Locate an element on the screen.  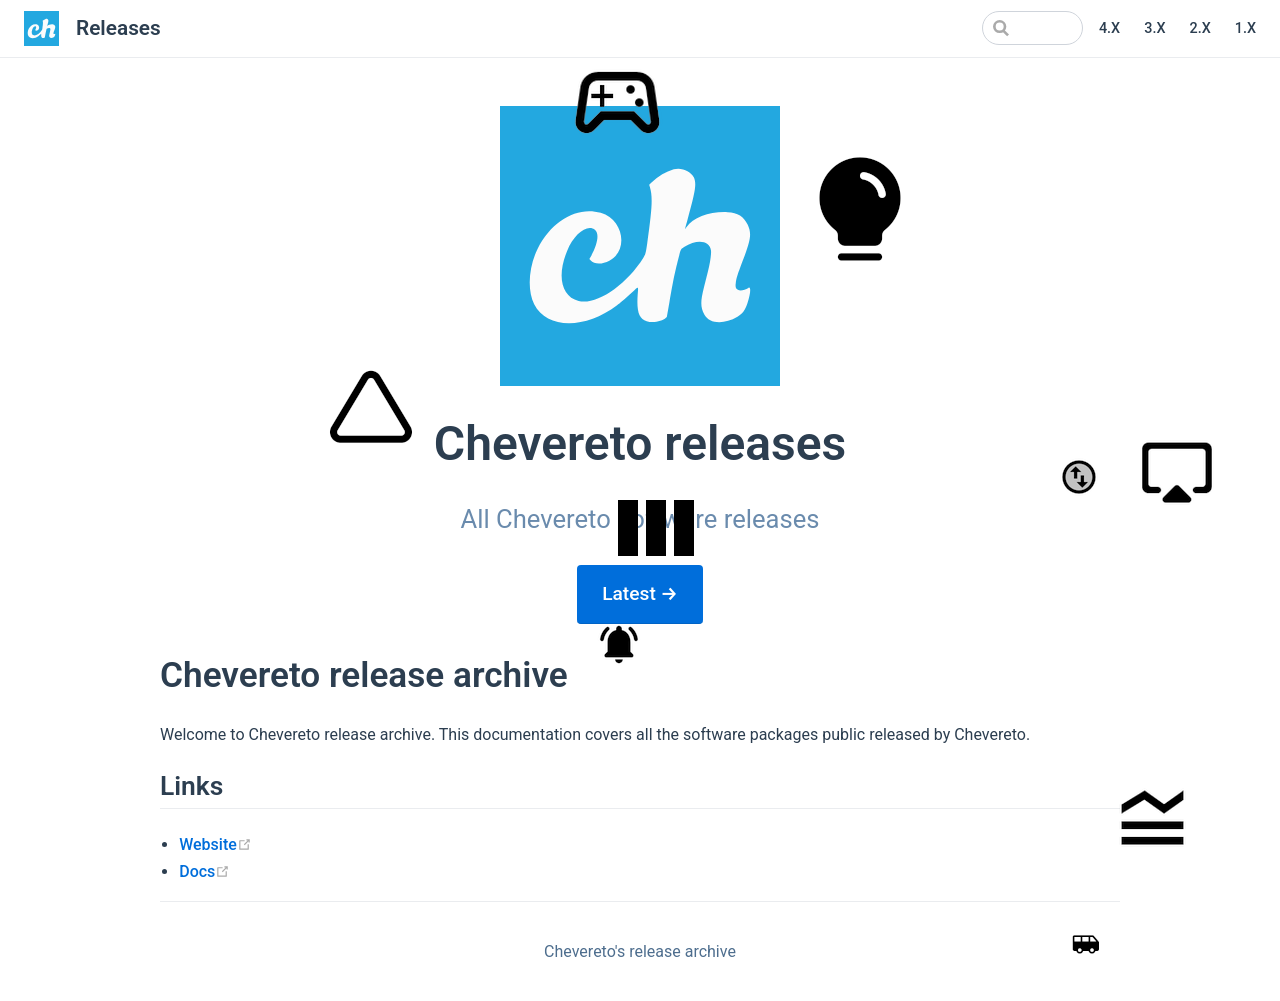
indicates a warning or caution state is located at coordinates (371, 407).